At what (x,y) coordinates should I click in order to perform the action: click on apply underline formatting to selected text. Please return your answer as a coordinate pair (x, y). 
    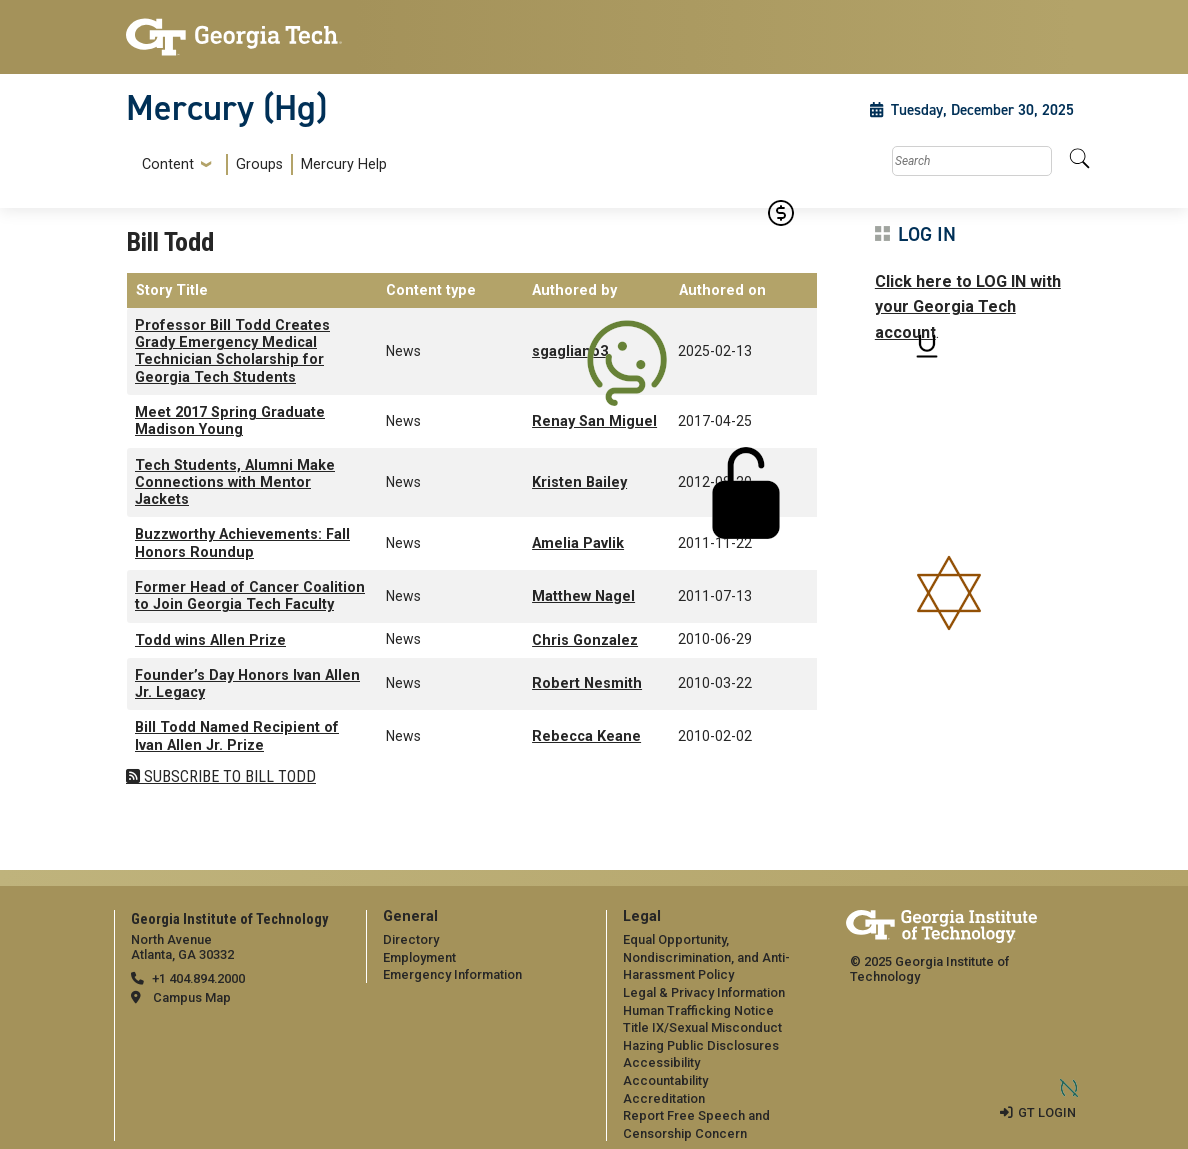
    Looking at the image, I should click on (927, 346).